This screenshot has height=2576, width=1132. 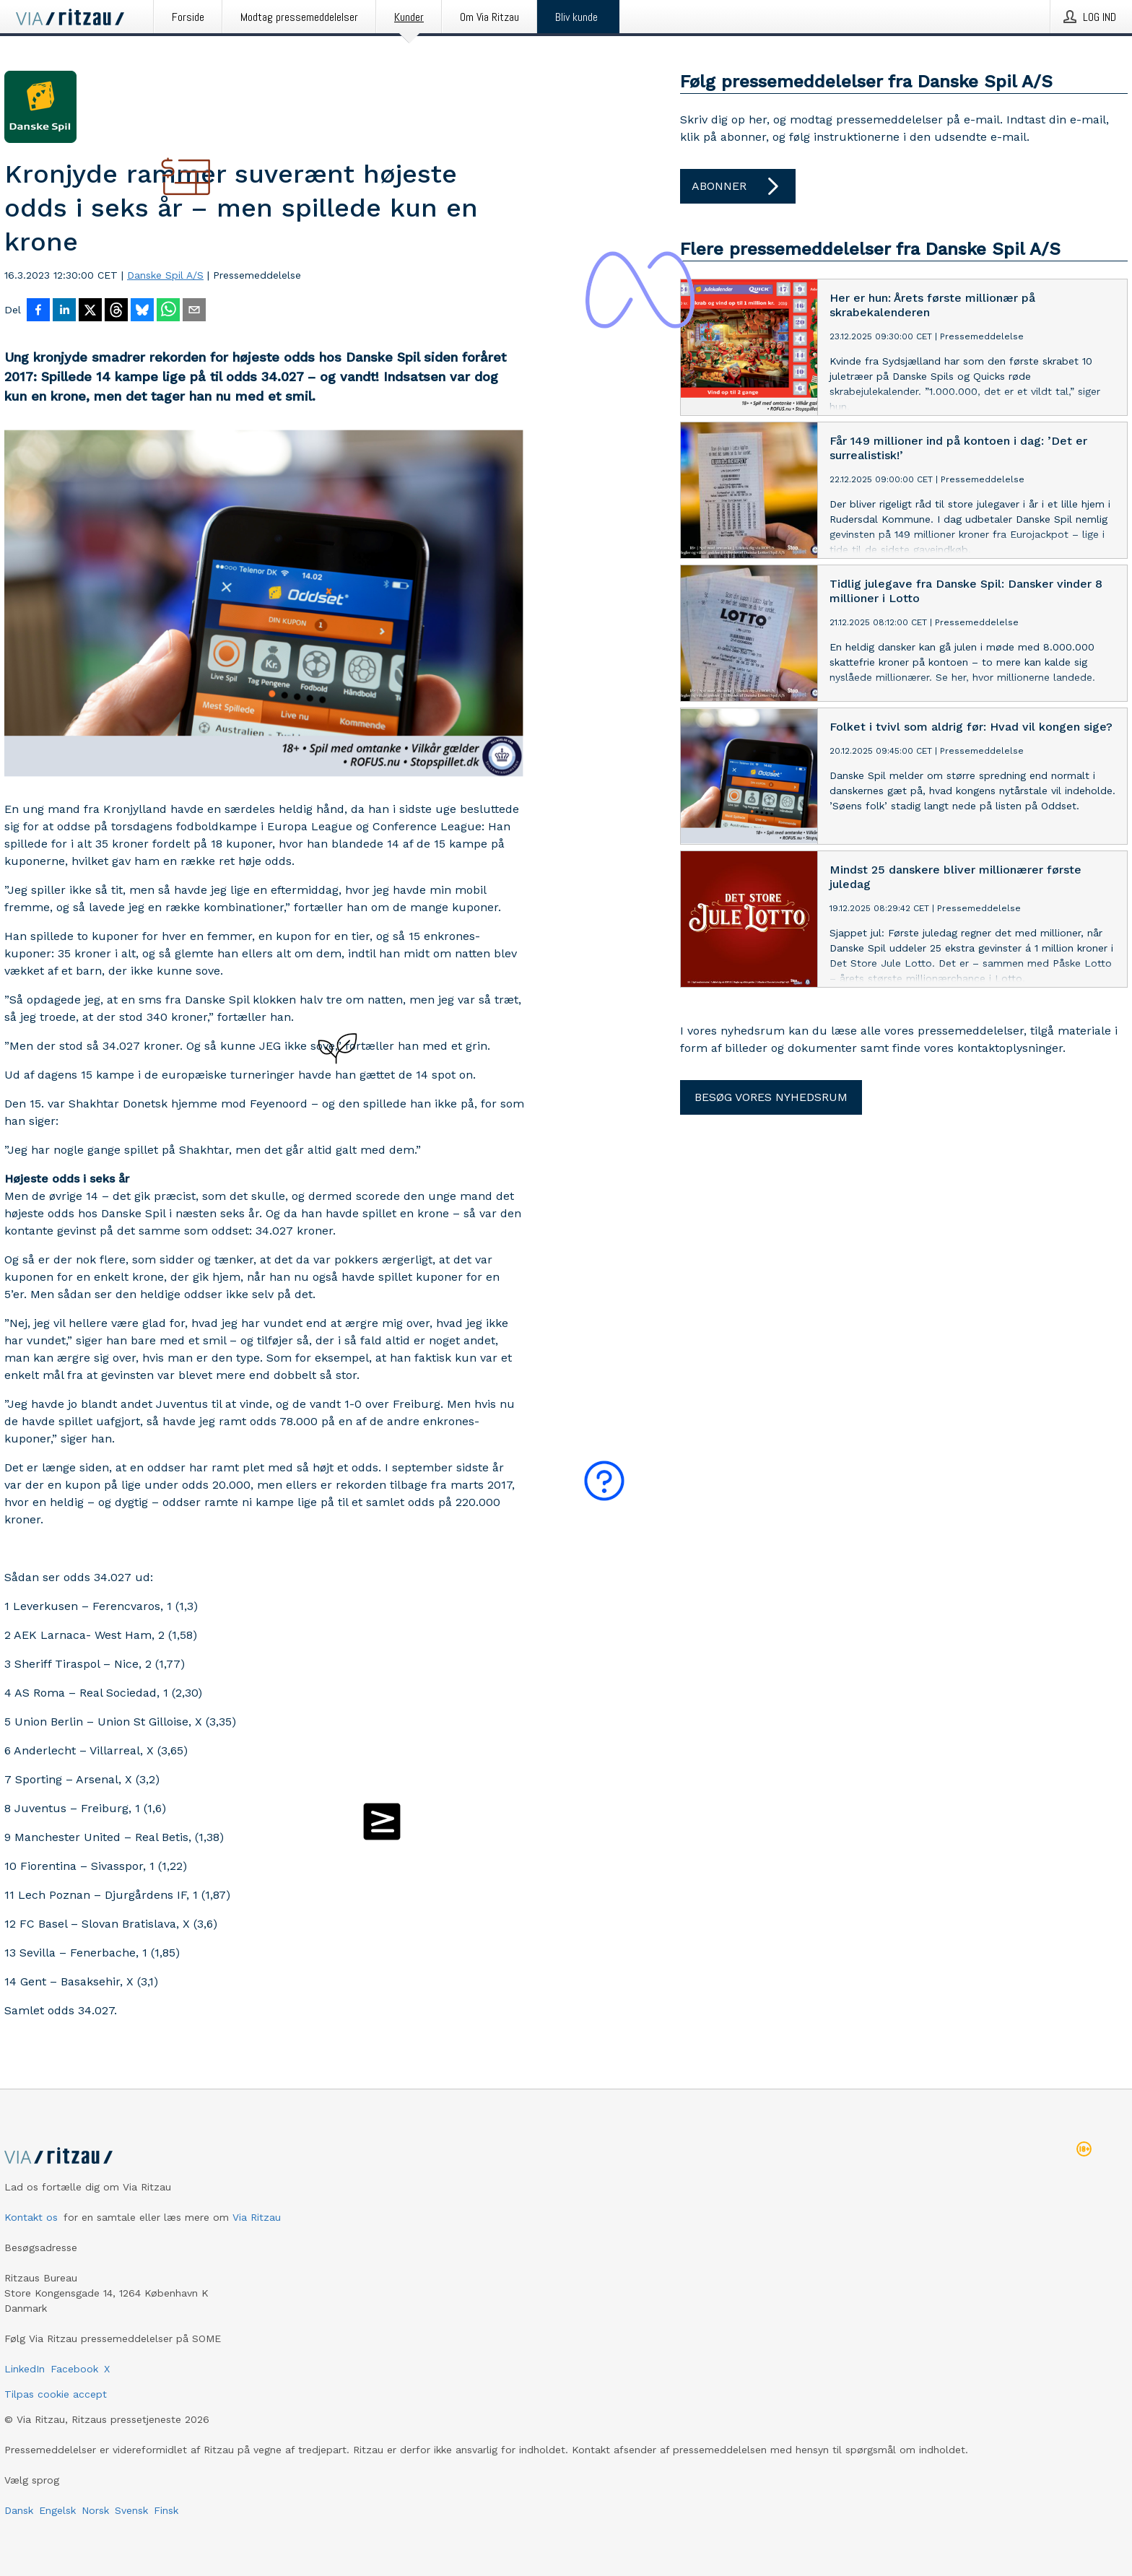 I want to click on indicates age-restricted content (18+), so click(x=1084, y=2149).